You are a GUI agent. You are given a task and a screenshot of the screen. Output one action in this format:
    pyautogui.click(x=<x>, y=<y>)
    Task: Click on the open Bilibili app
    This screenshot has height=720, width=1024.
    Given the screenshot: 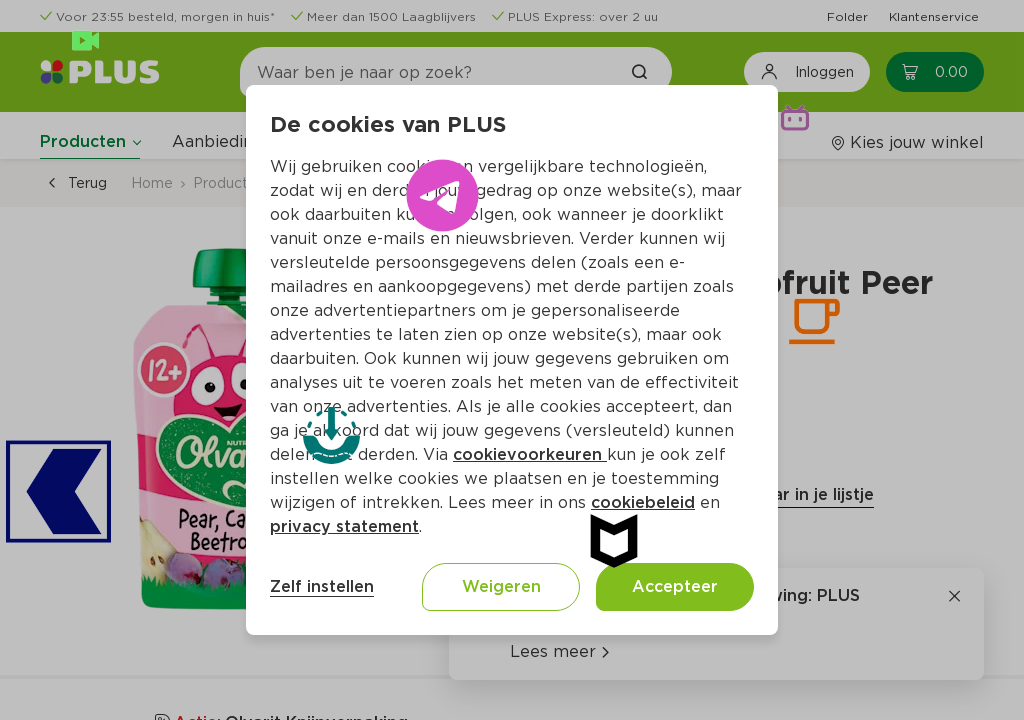 What is the action you would take?
    pyautogui.click(x=795, y=118)
    